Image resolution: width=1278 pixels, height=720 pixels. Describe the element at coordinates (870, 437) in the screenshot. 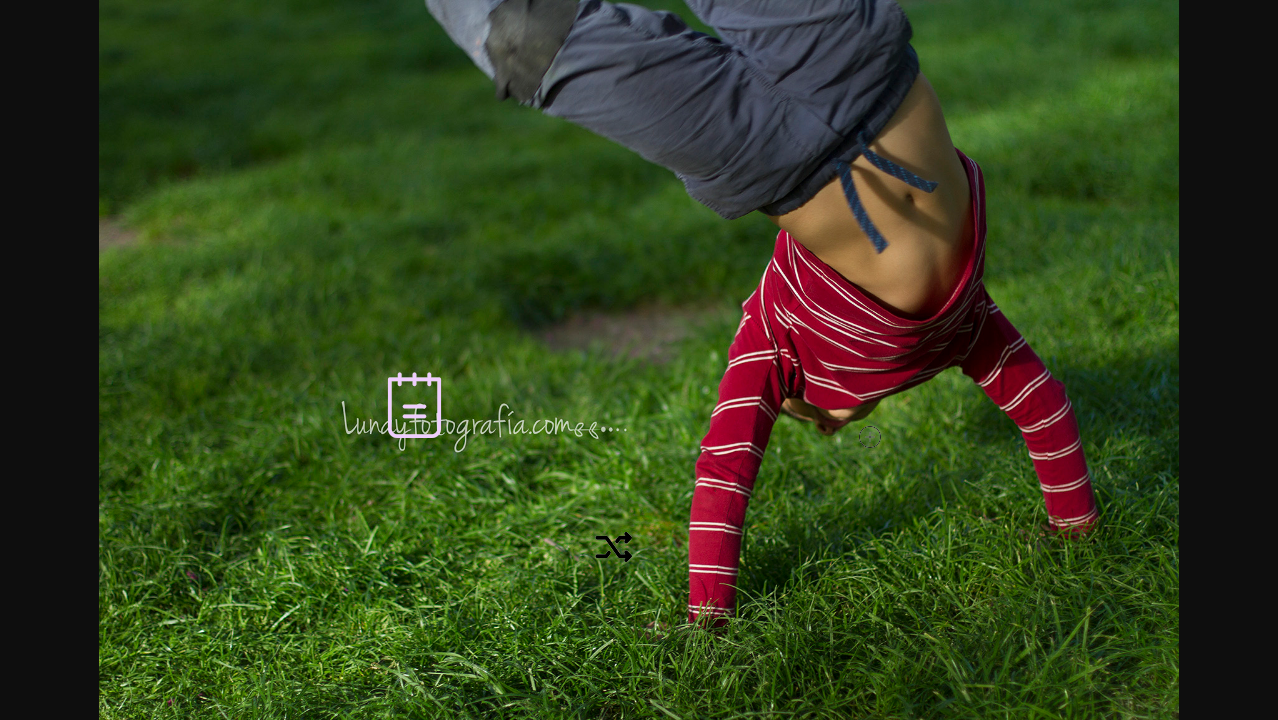

I see `add a new item` at that location.